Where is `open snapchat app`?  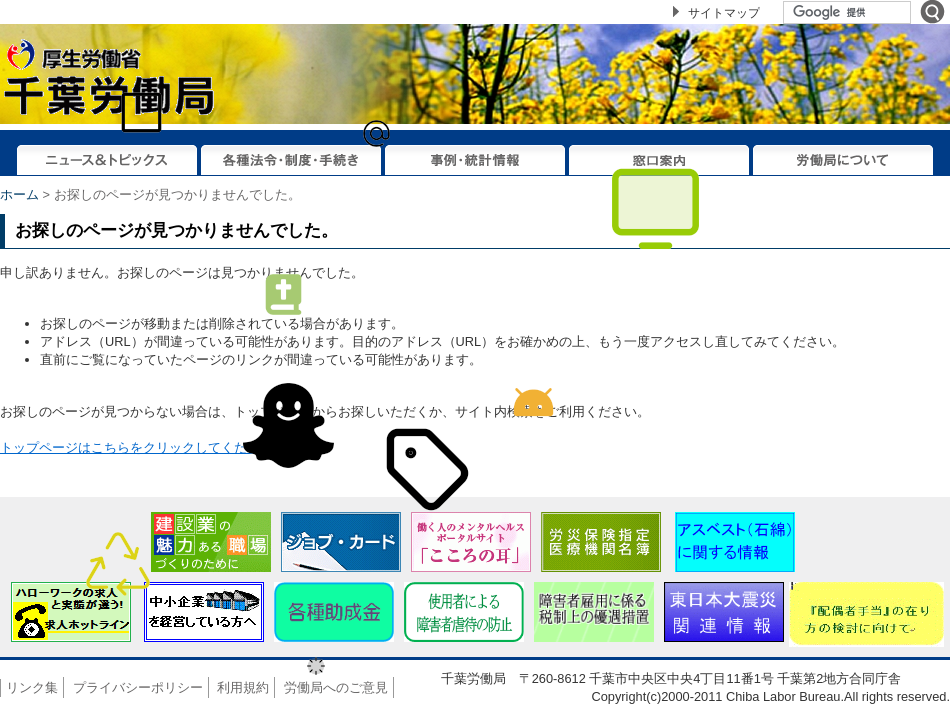 open snapchat app is located at coordinates (288, 425).